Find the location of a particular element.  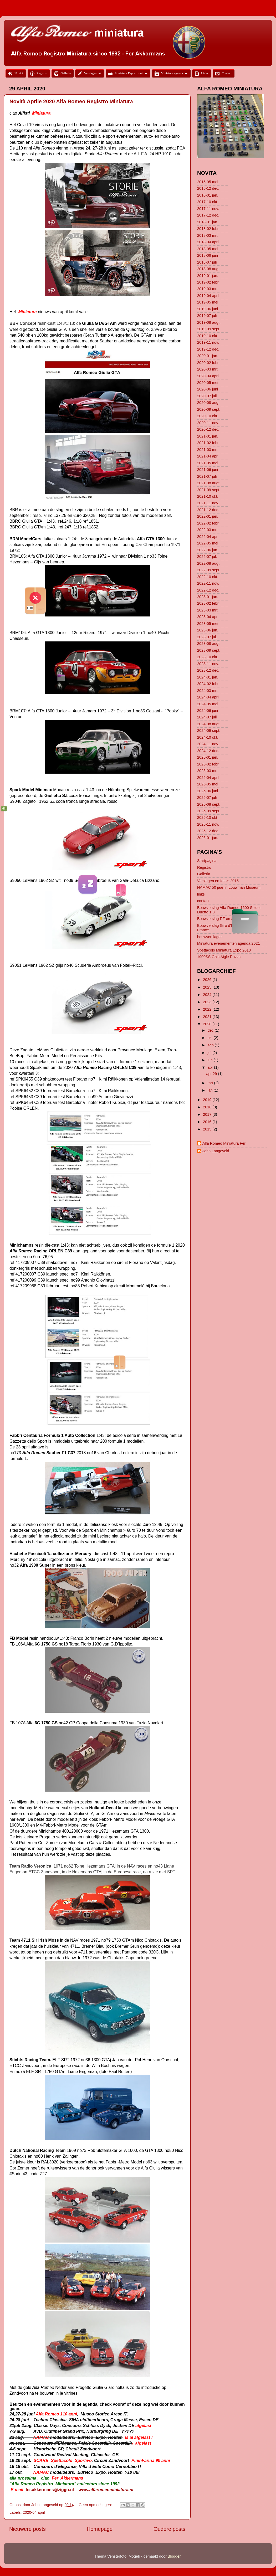

debian software package file is located at coordinates (121, 890).